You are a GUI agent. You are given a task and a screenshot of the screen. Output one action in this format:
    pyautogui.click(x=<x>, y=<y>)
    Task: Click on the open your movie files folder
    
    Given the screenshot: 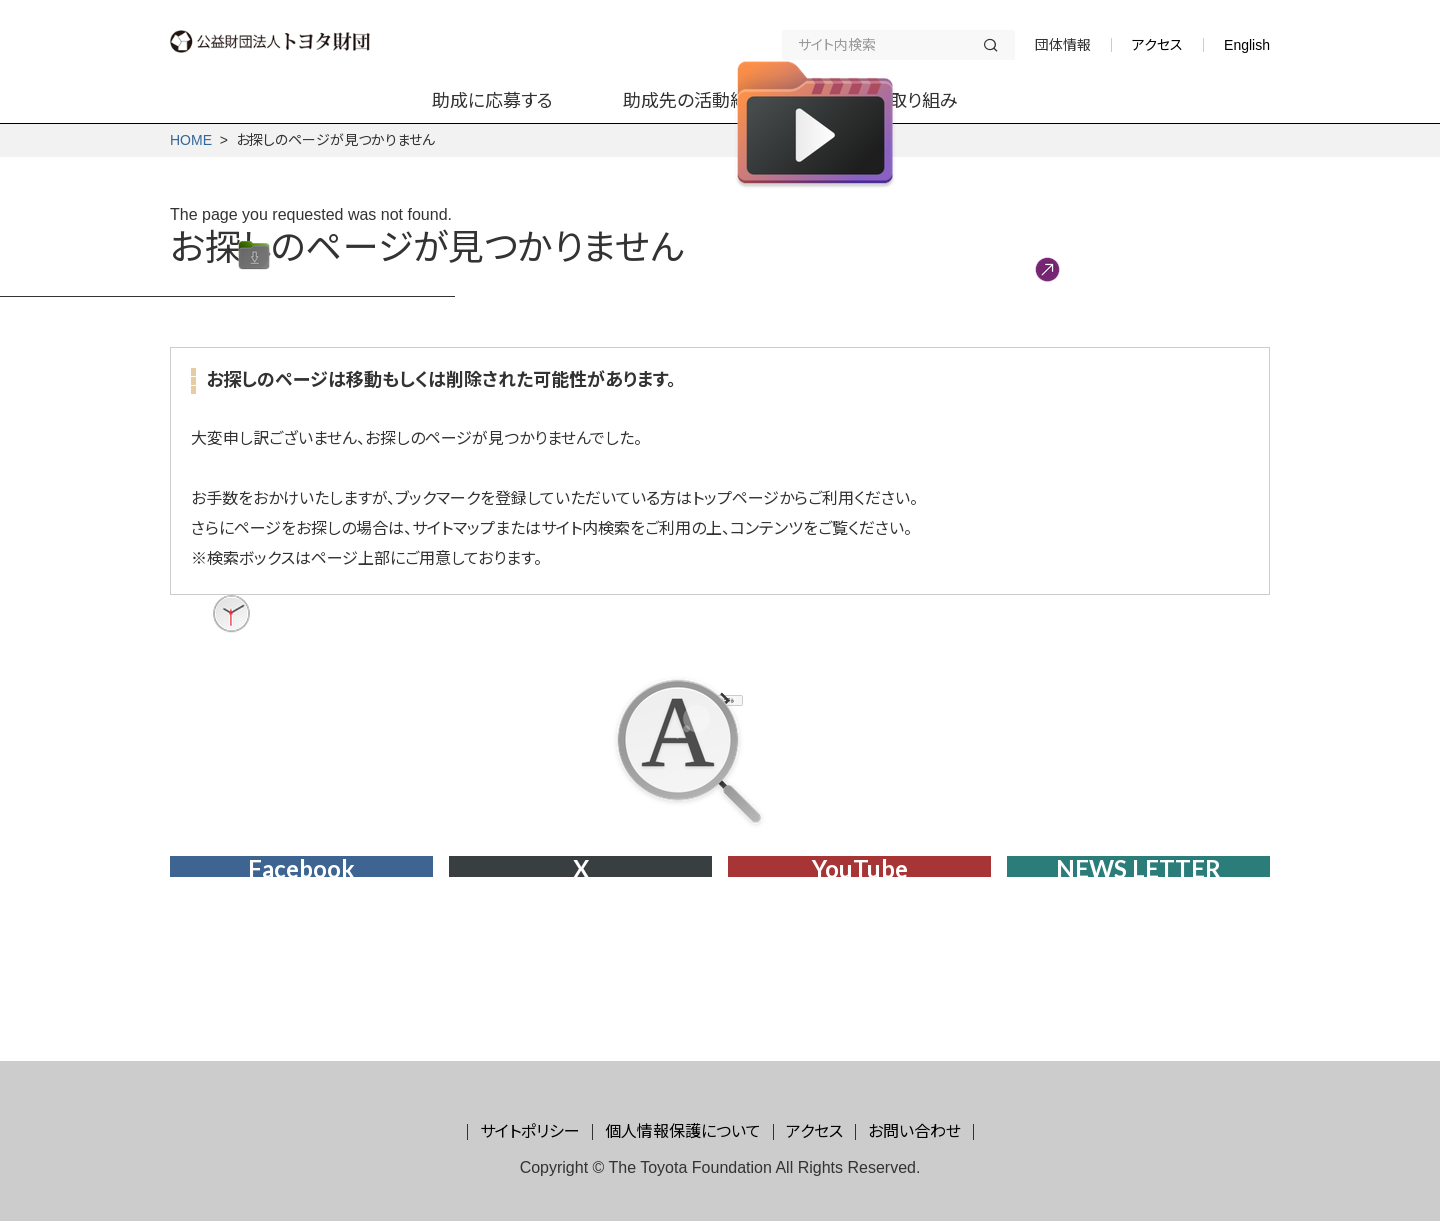 What is the action you would take?
    pyautogui.click(x=814, y=126)
    